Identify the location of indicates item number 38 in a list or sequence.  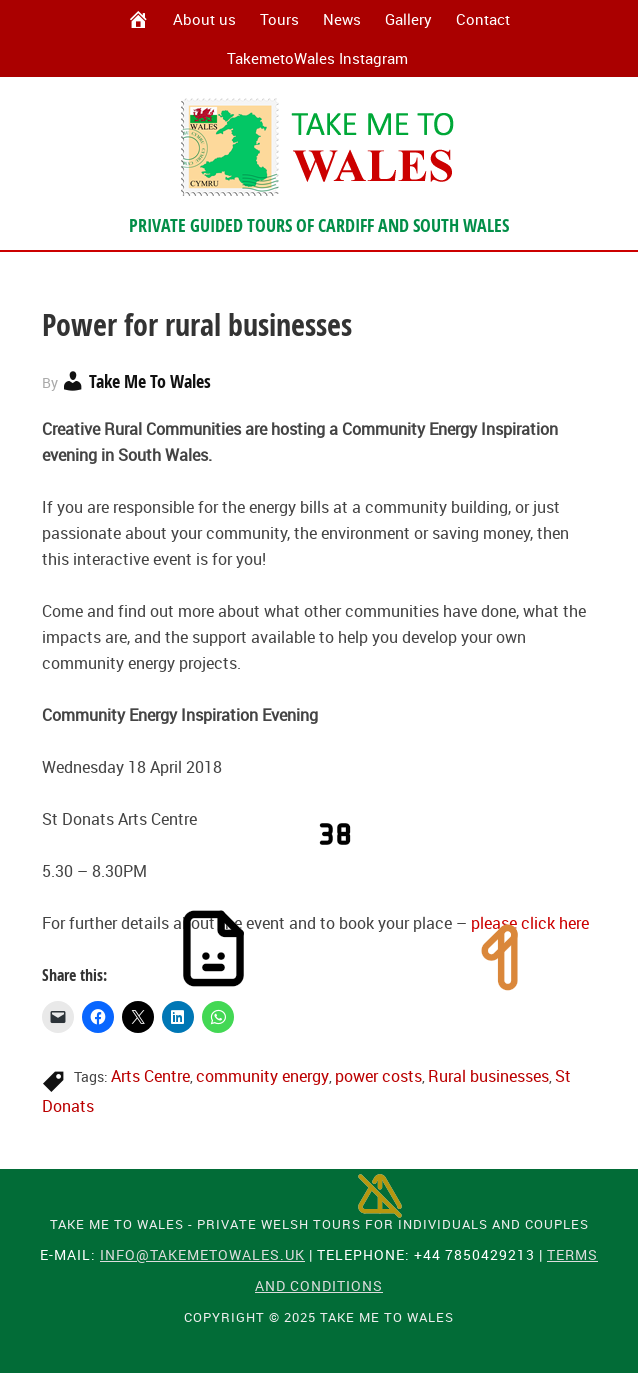
(335, 834).